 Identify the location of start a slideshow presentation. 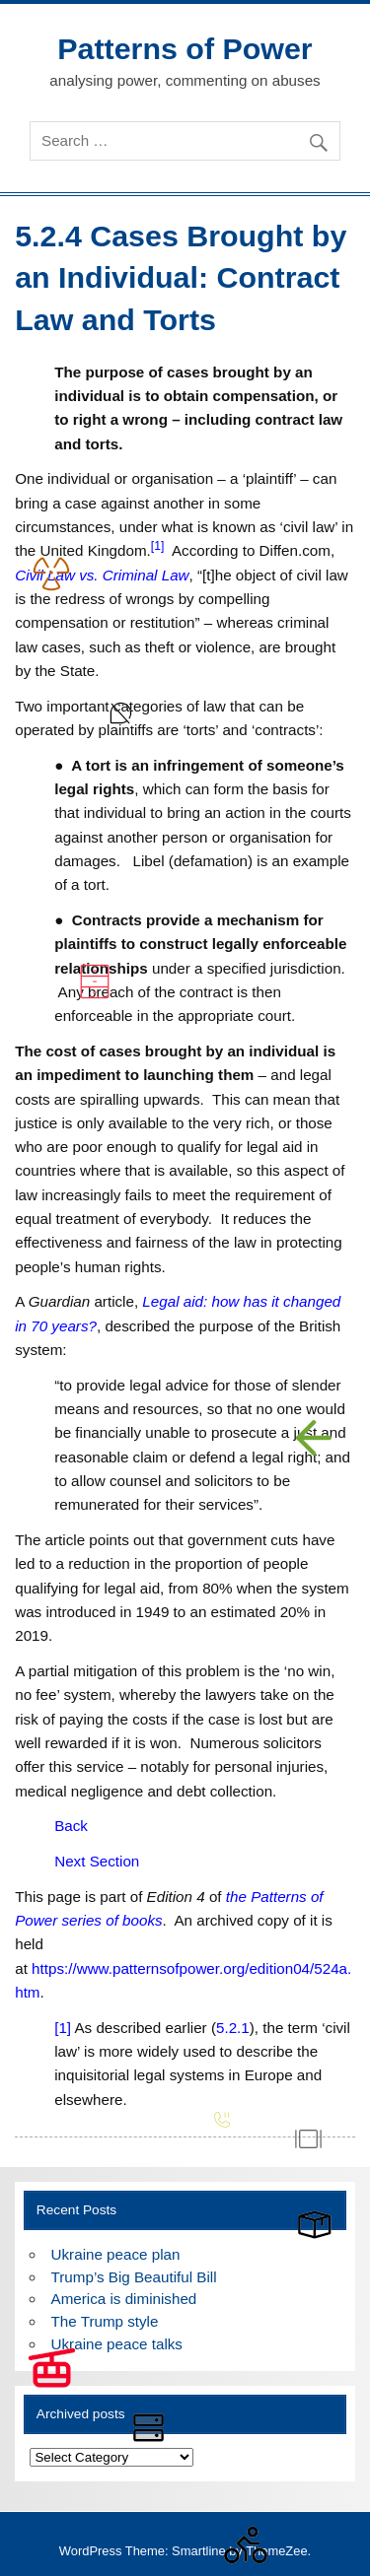
(308, 2138).